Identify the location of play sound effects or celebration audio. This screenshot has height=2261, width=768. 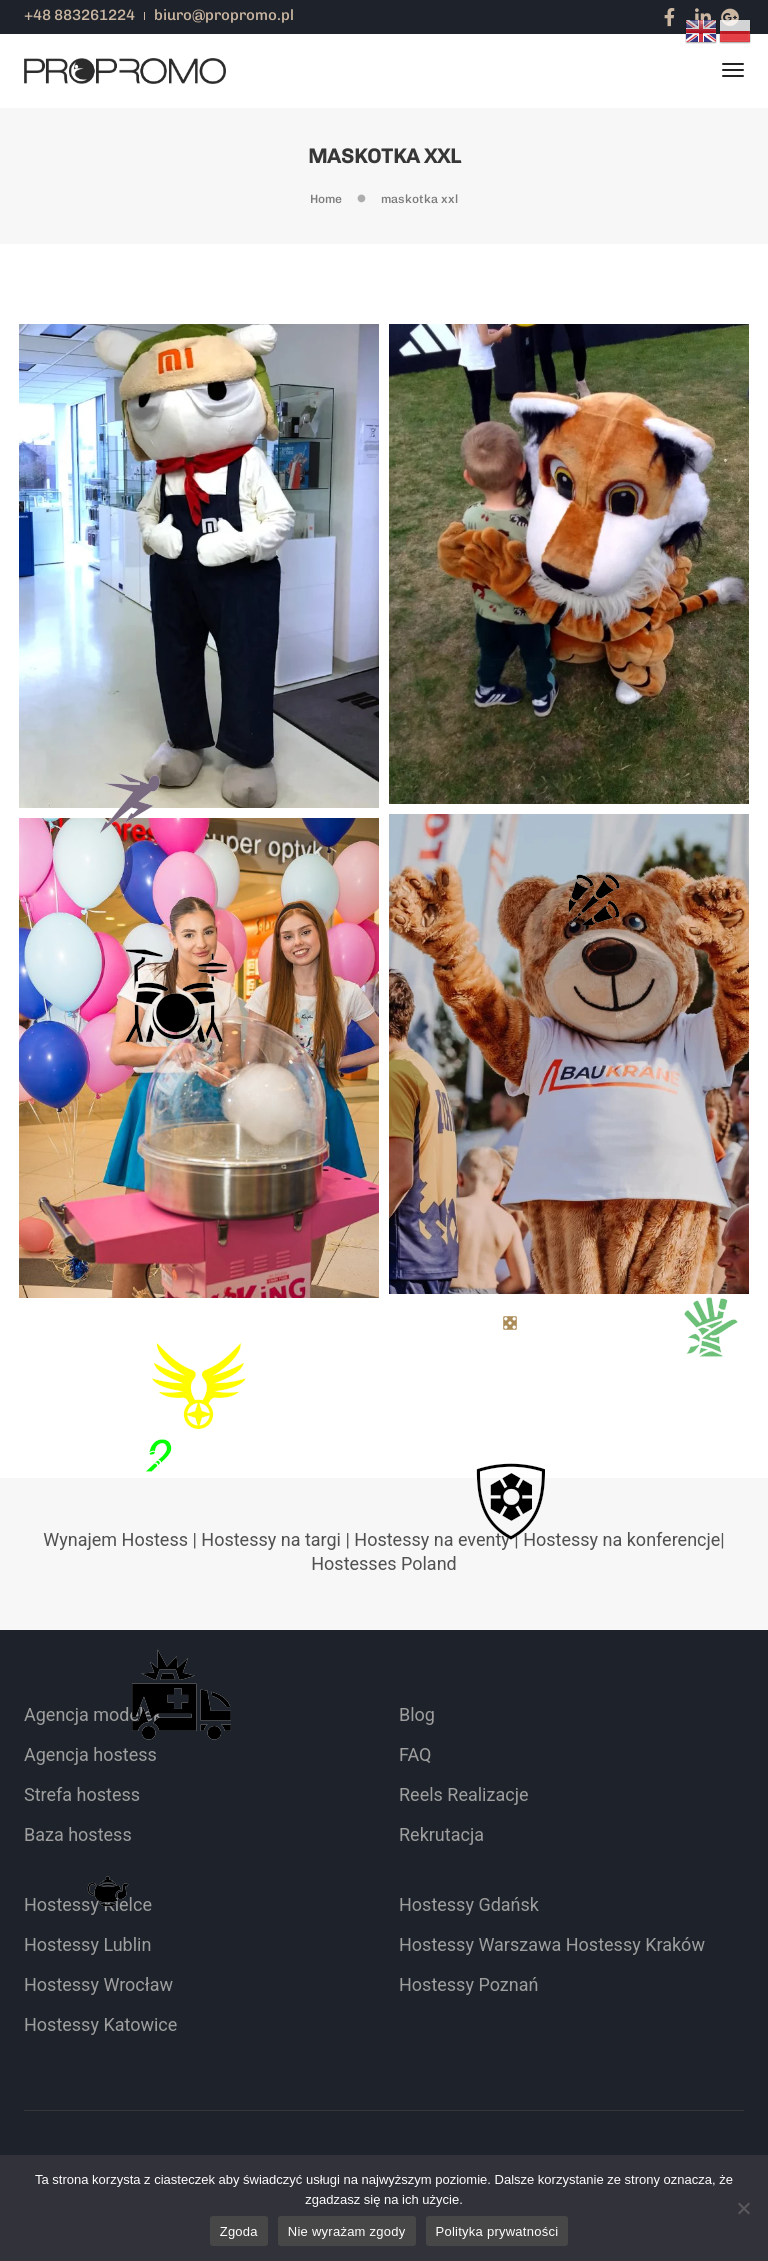
(594, 899).